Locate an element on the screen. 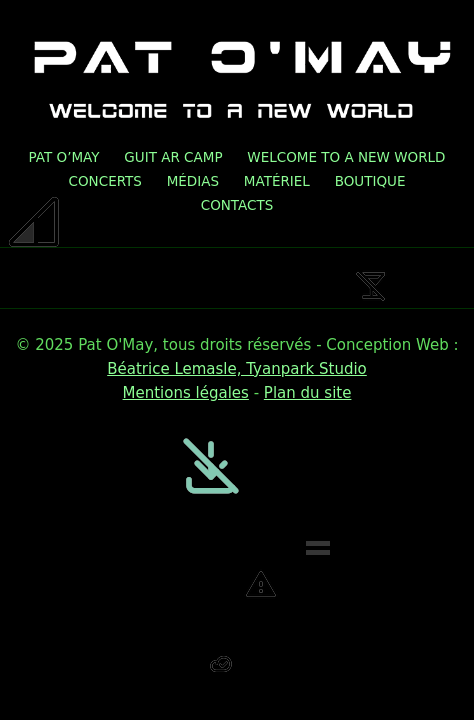  download unavailable or disabled is located at coordinates (211, 466).